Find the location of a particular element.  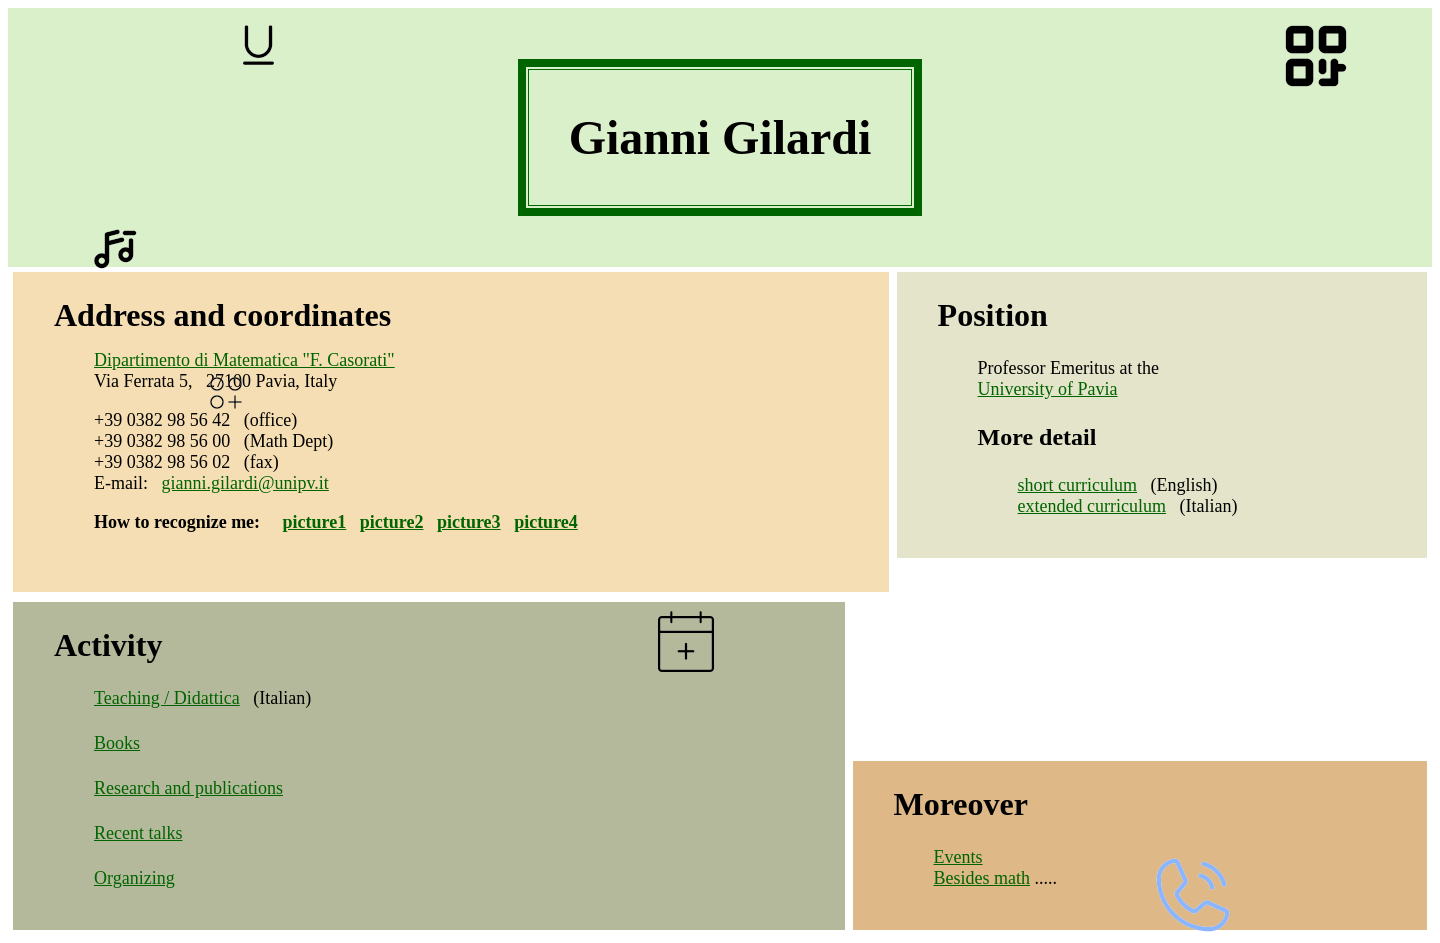

make a phone call is located at coordinates (1194, 893).